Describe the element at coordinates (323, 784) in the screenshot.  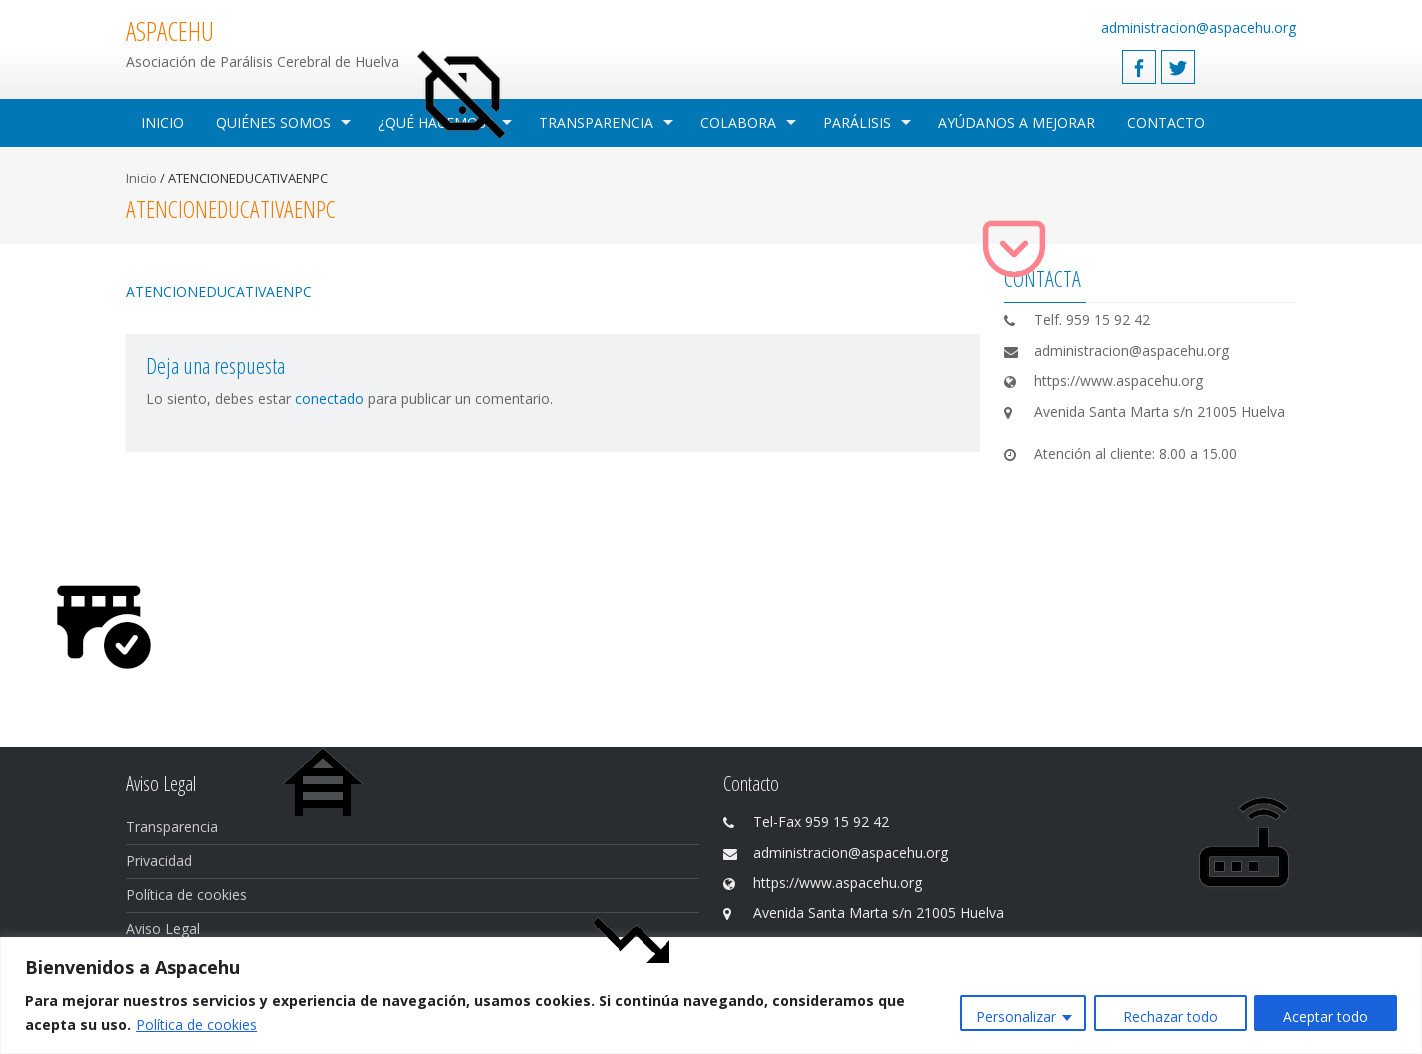
I see `view home exterior or siding options` at that location.